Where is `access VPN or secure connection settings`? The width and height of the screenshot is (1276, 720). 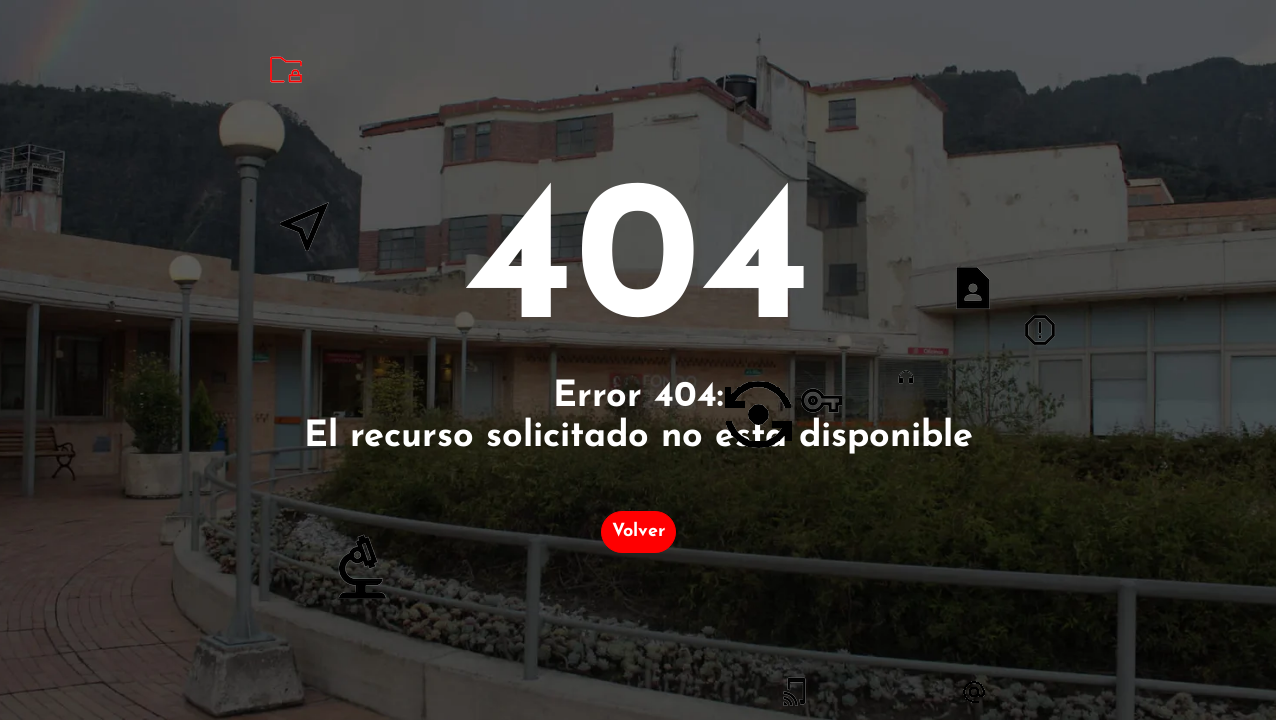
access VPN or secure connection settings is located at coordinates (821, 400).